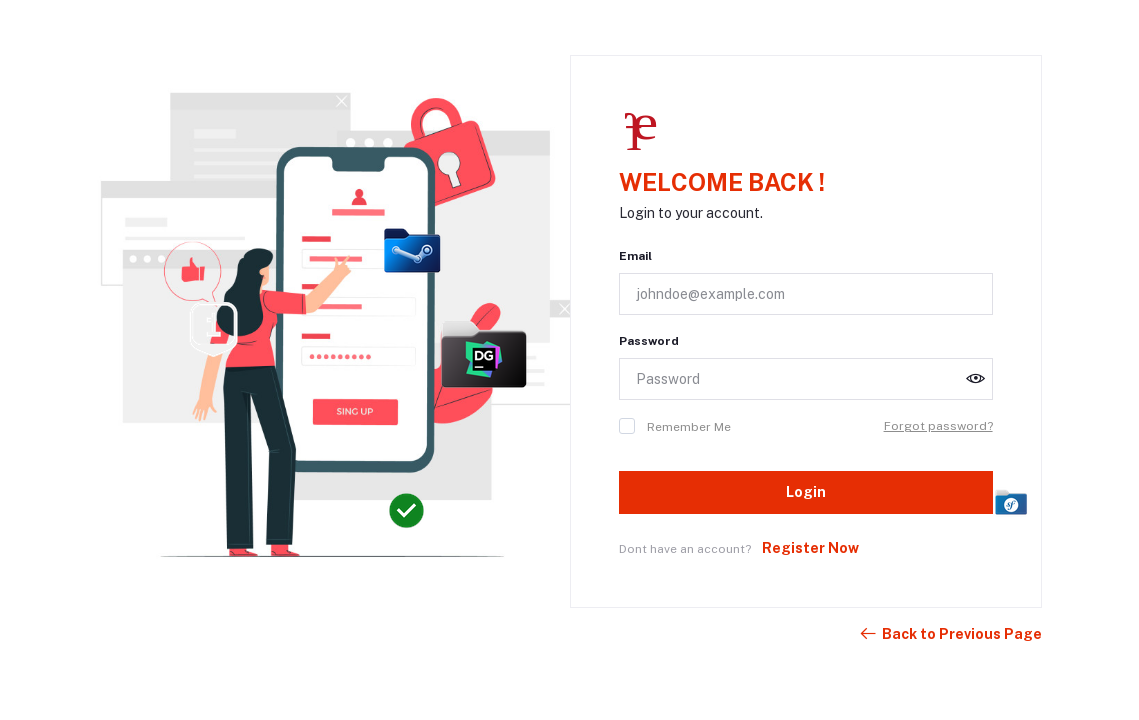 The image size is (1139, 720). What do you see at coordinates (483, 356) in the screenshot?
I see `open JetBrains DataGrip project folder` at bounding box center [483, 356].